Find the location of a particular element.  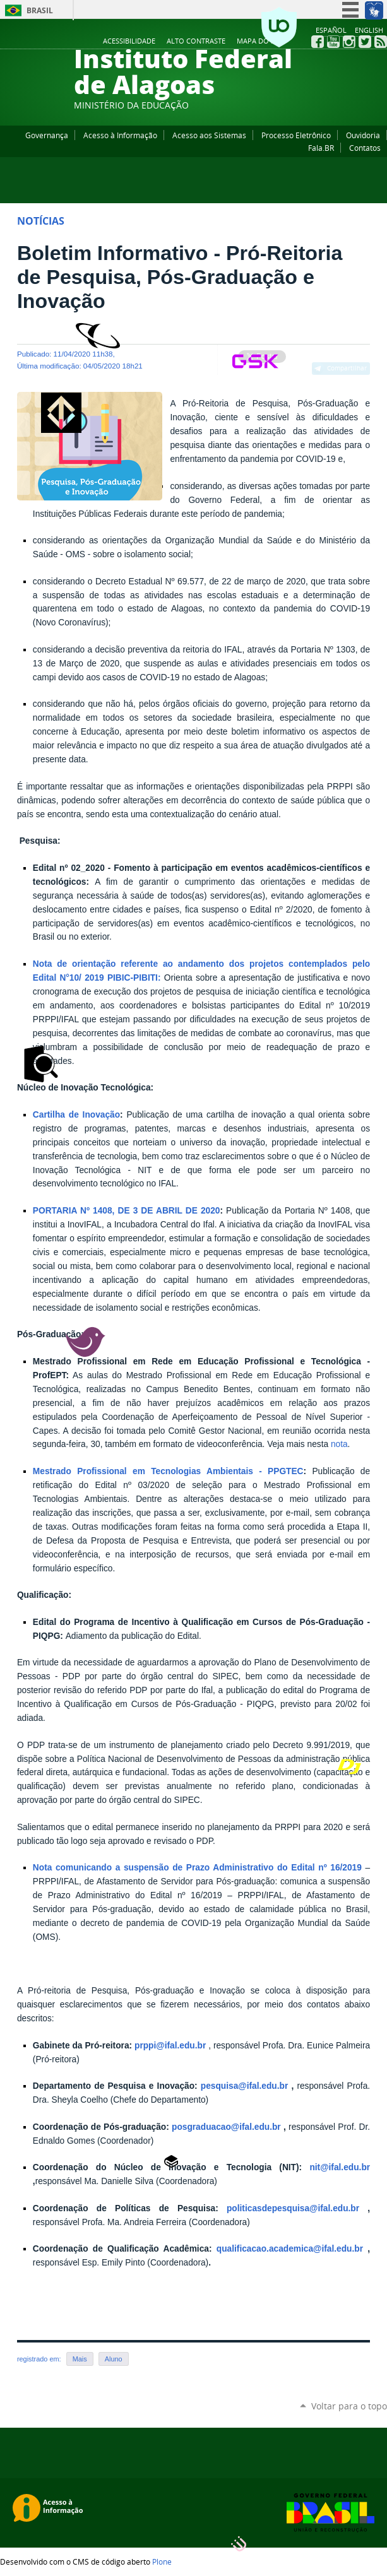

GSK (GlaxoSmithKline) company logo is located at coordinates (255, 361).